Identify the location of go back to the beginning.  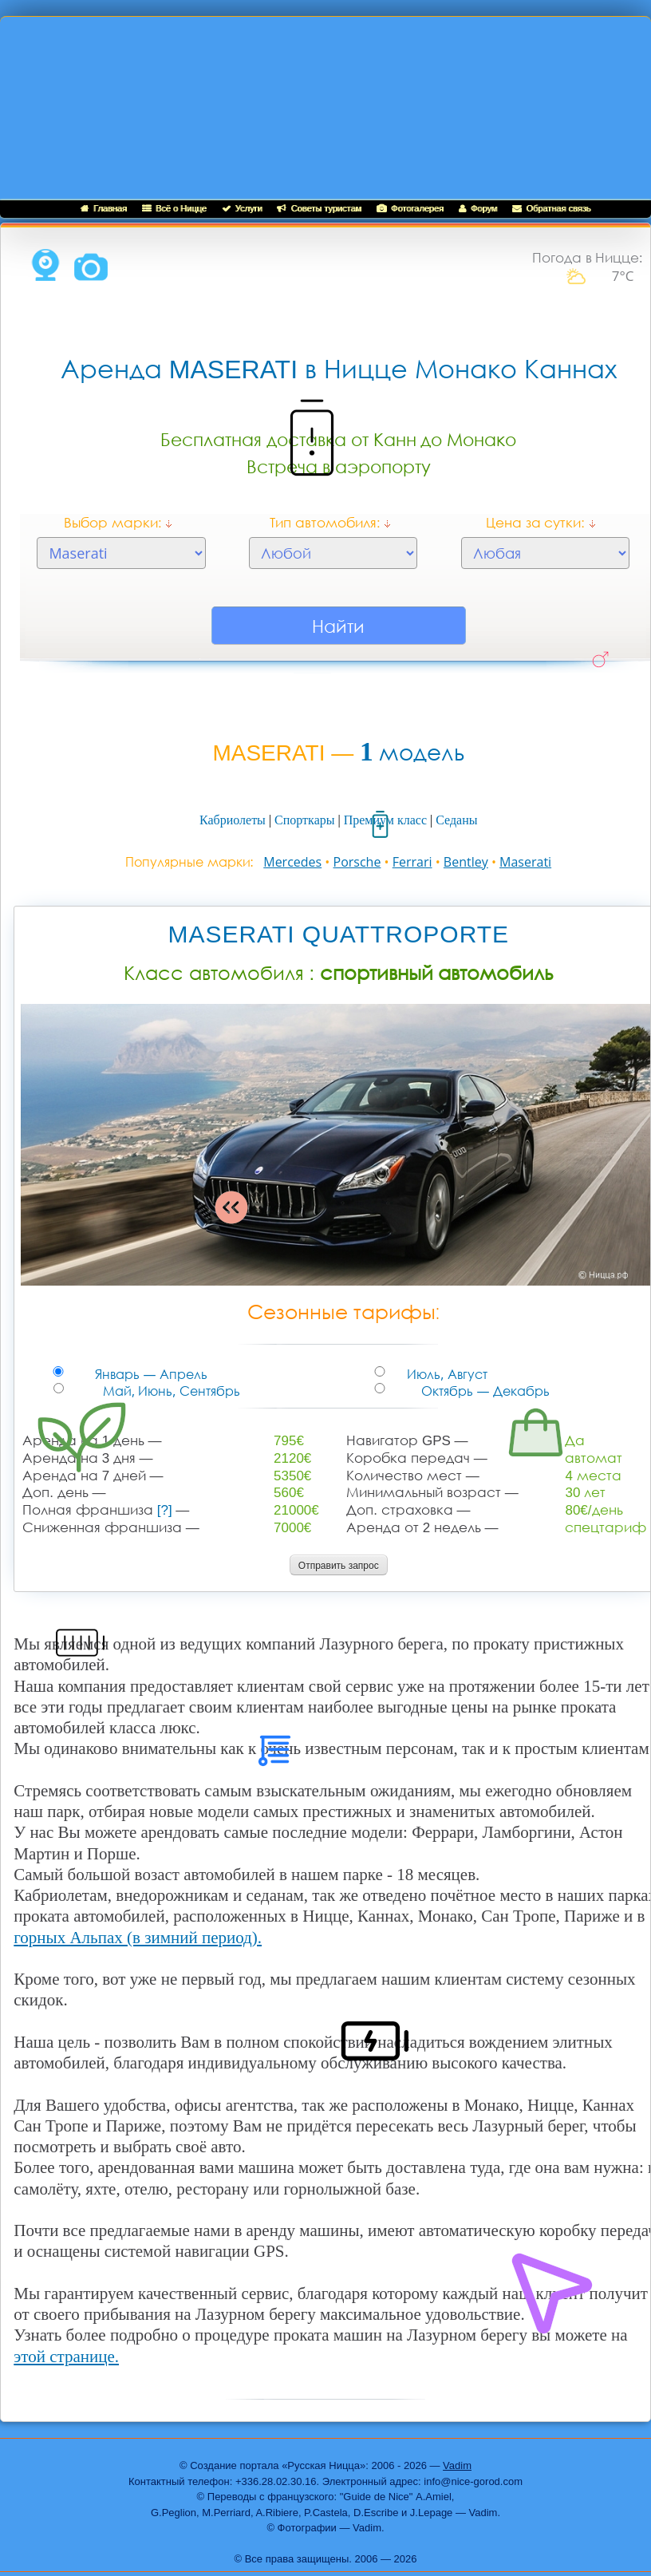
(231, 1207).